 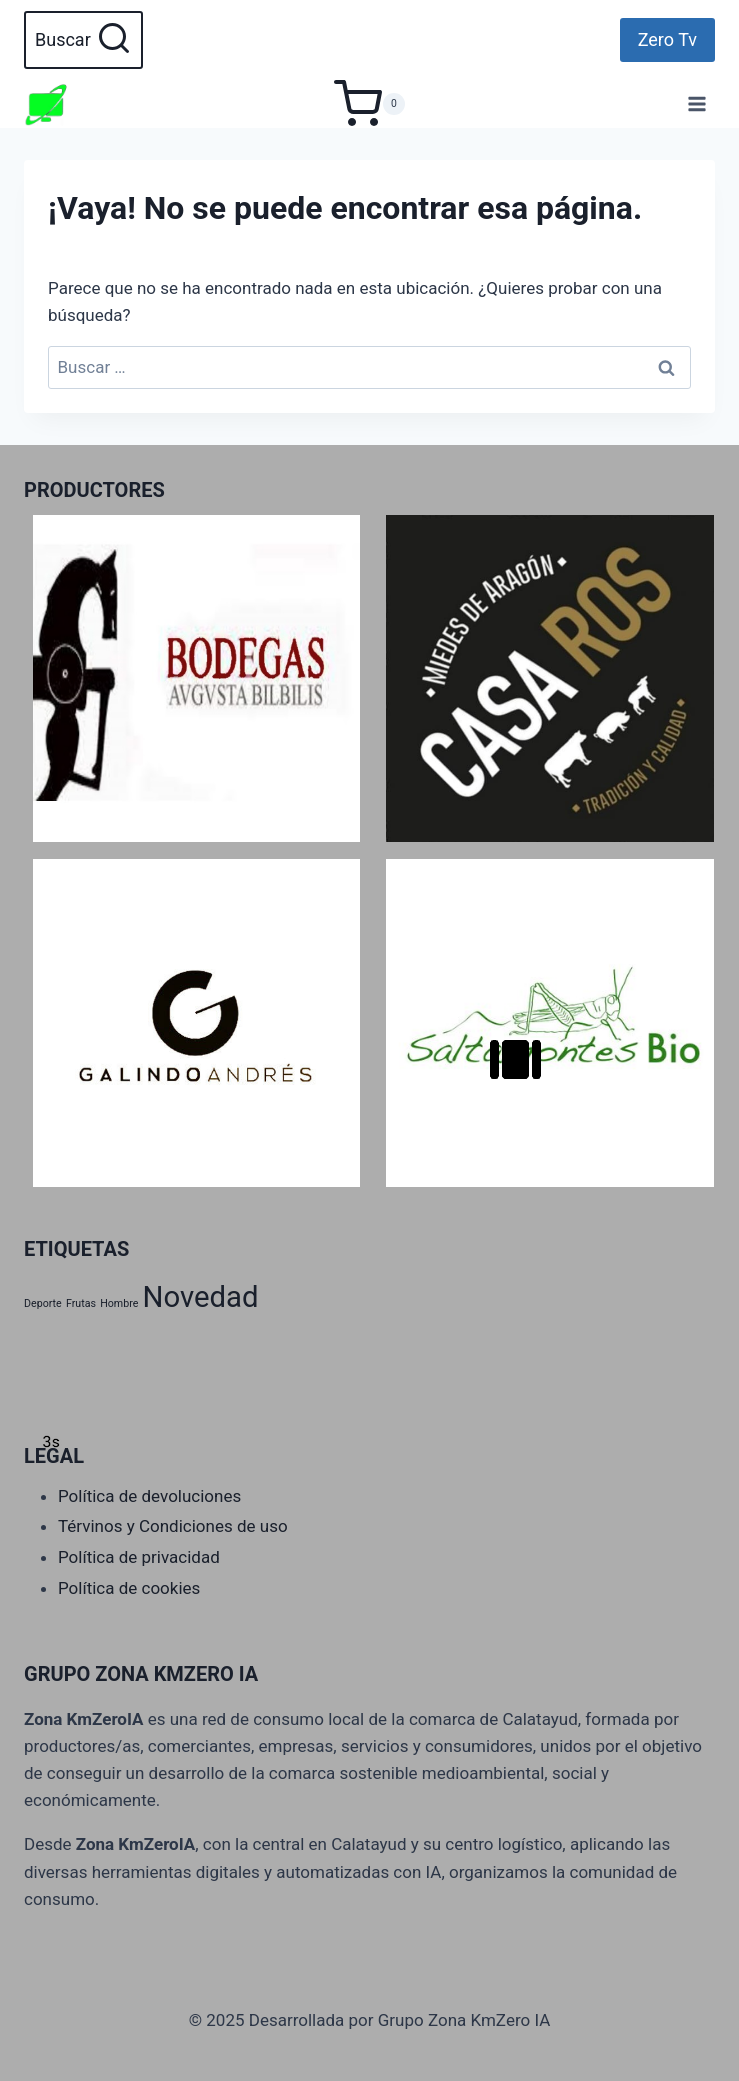 What do you see at coordinates (50, 1441) in the screenshot?
I see `set a 3-second timer` at bounding box center [50, 1441].